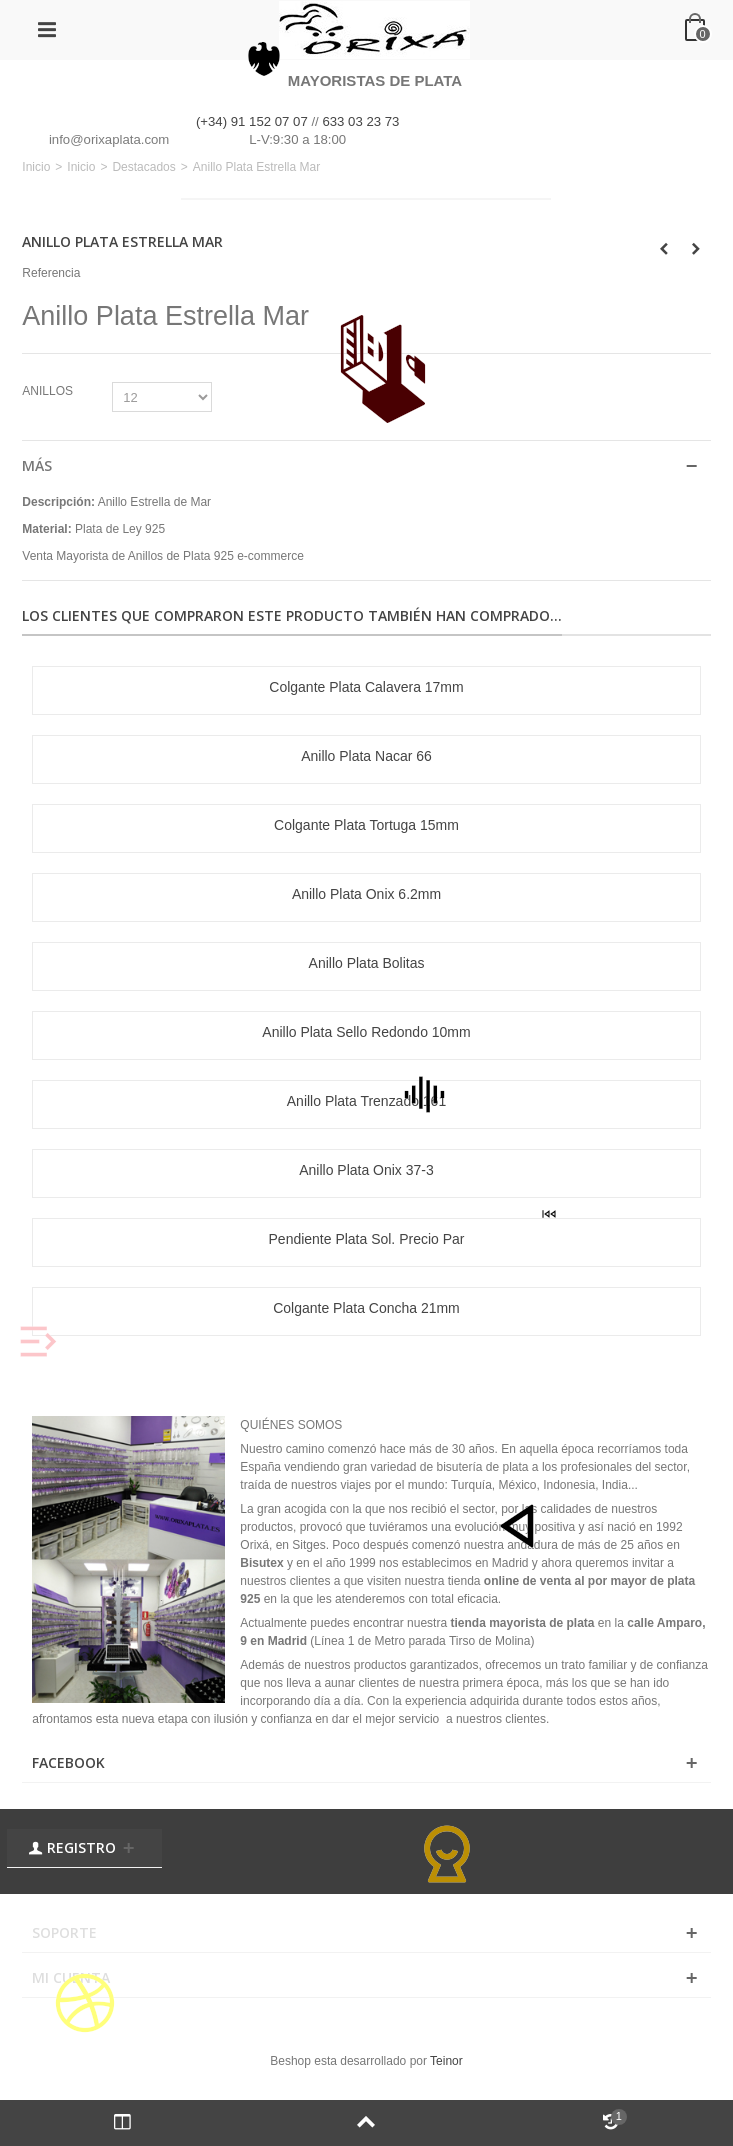 This screenshot has height=2146, width=733. Describe the element at coordinates (37, 1341) in the screenshot. I see `expand a collapsed sidebar menu` at that location.